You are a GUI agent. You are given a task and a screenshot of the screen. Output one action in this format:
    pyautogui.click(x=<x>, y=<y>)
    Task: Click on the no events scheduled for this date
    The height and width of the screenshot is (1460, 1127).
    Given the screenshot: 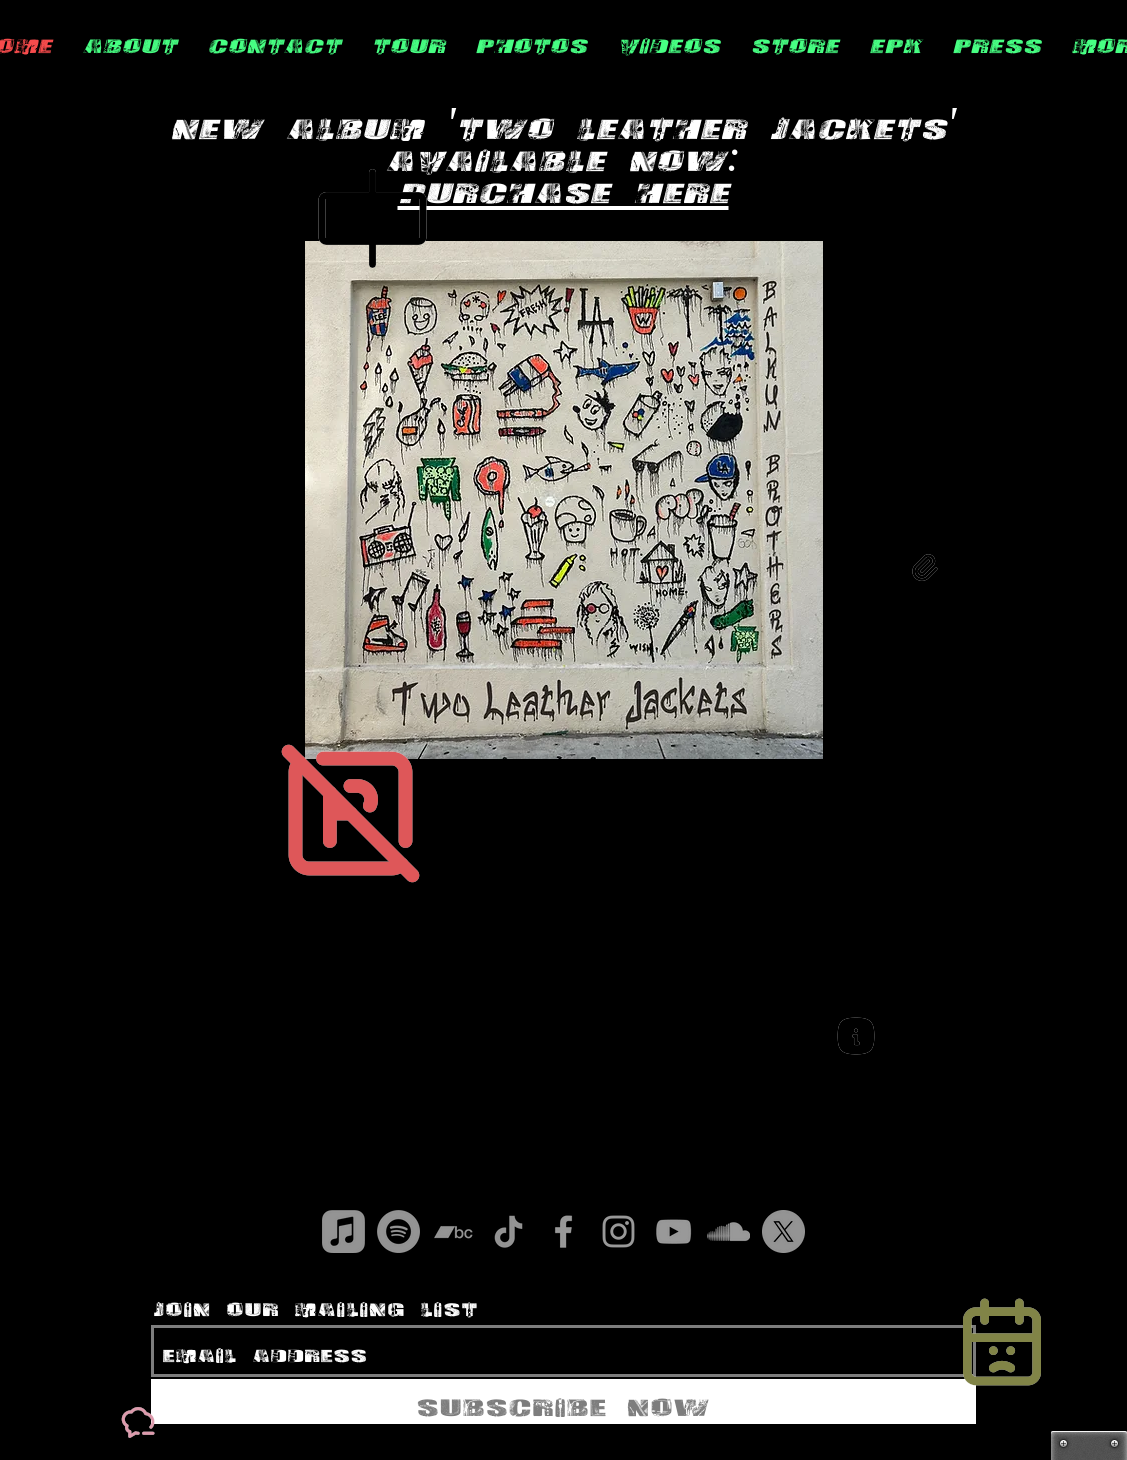 What is the action you would take?
    pyautogui.click(x=1002, y=1342)
    